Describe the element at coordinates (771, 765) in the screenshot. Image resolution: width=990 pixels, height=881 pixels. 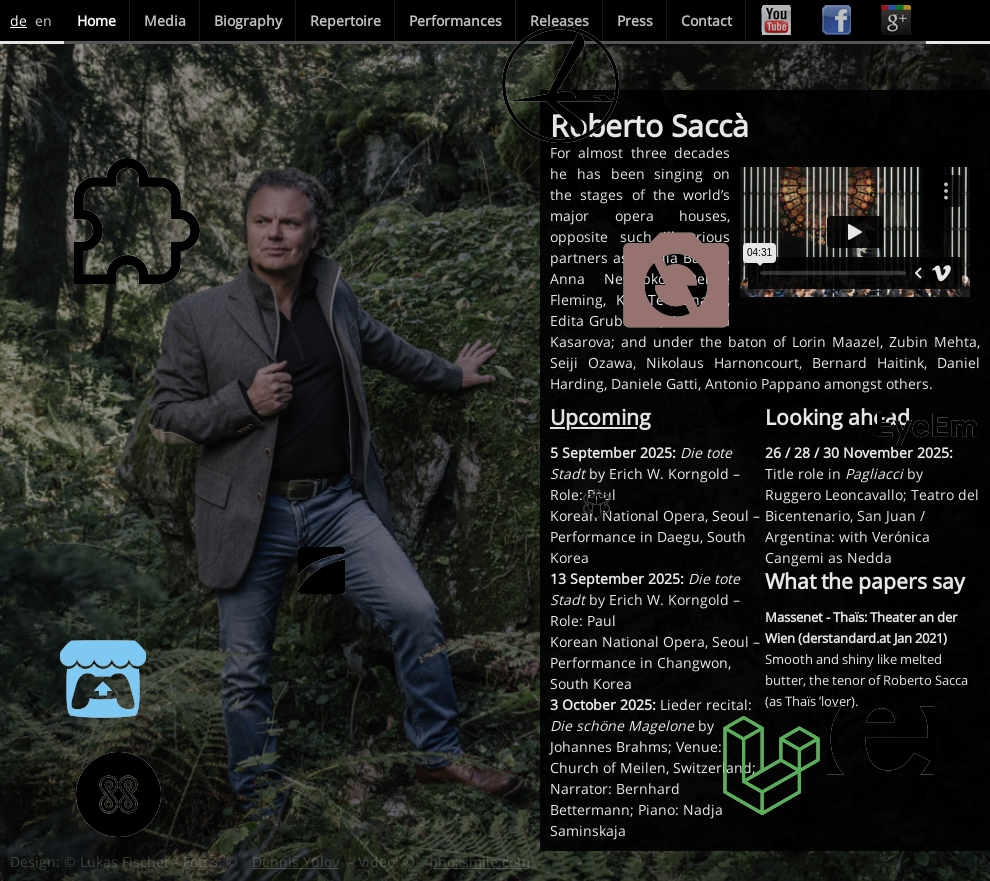
I see `Laravel framework branding or integration` at that location.